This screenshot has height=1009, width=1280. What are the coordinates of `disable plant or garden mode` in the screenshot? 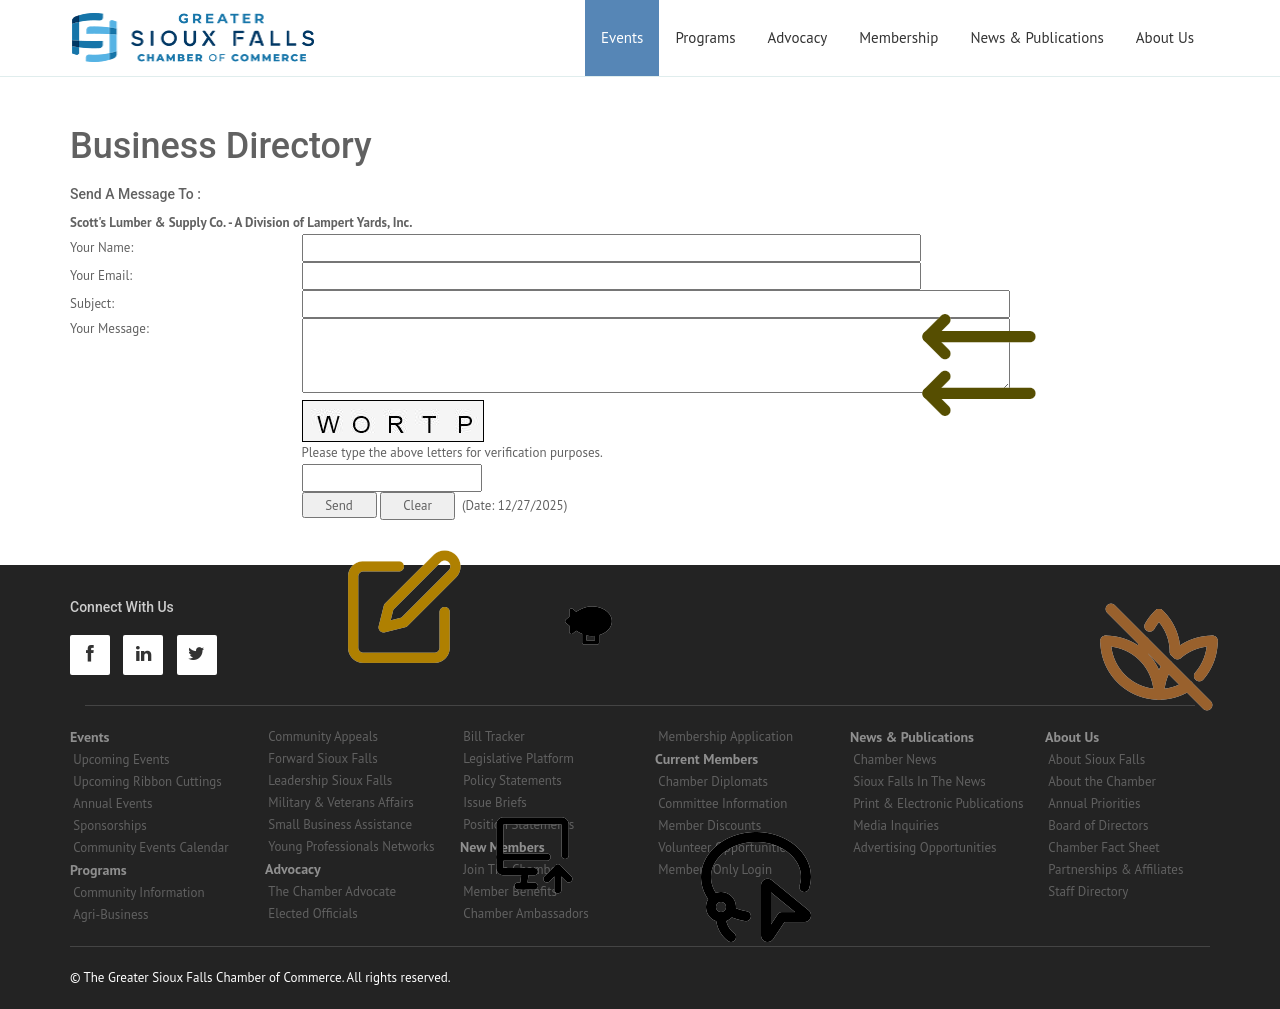 It's located at (1159, 657).